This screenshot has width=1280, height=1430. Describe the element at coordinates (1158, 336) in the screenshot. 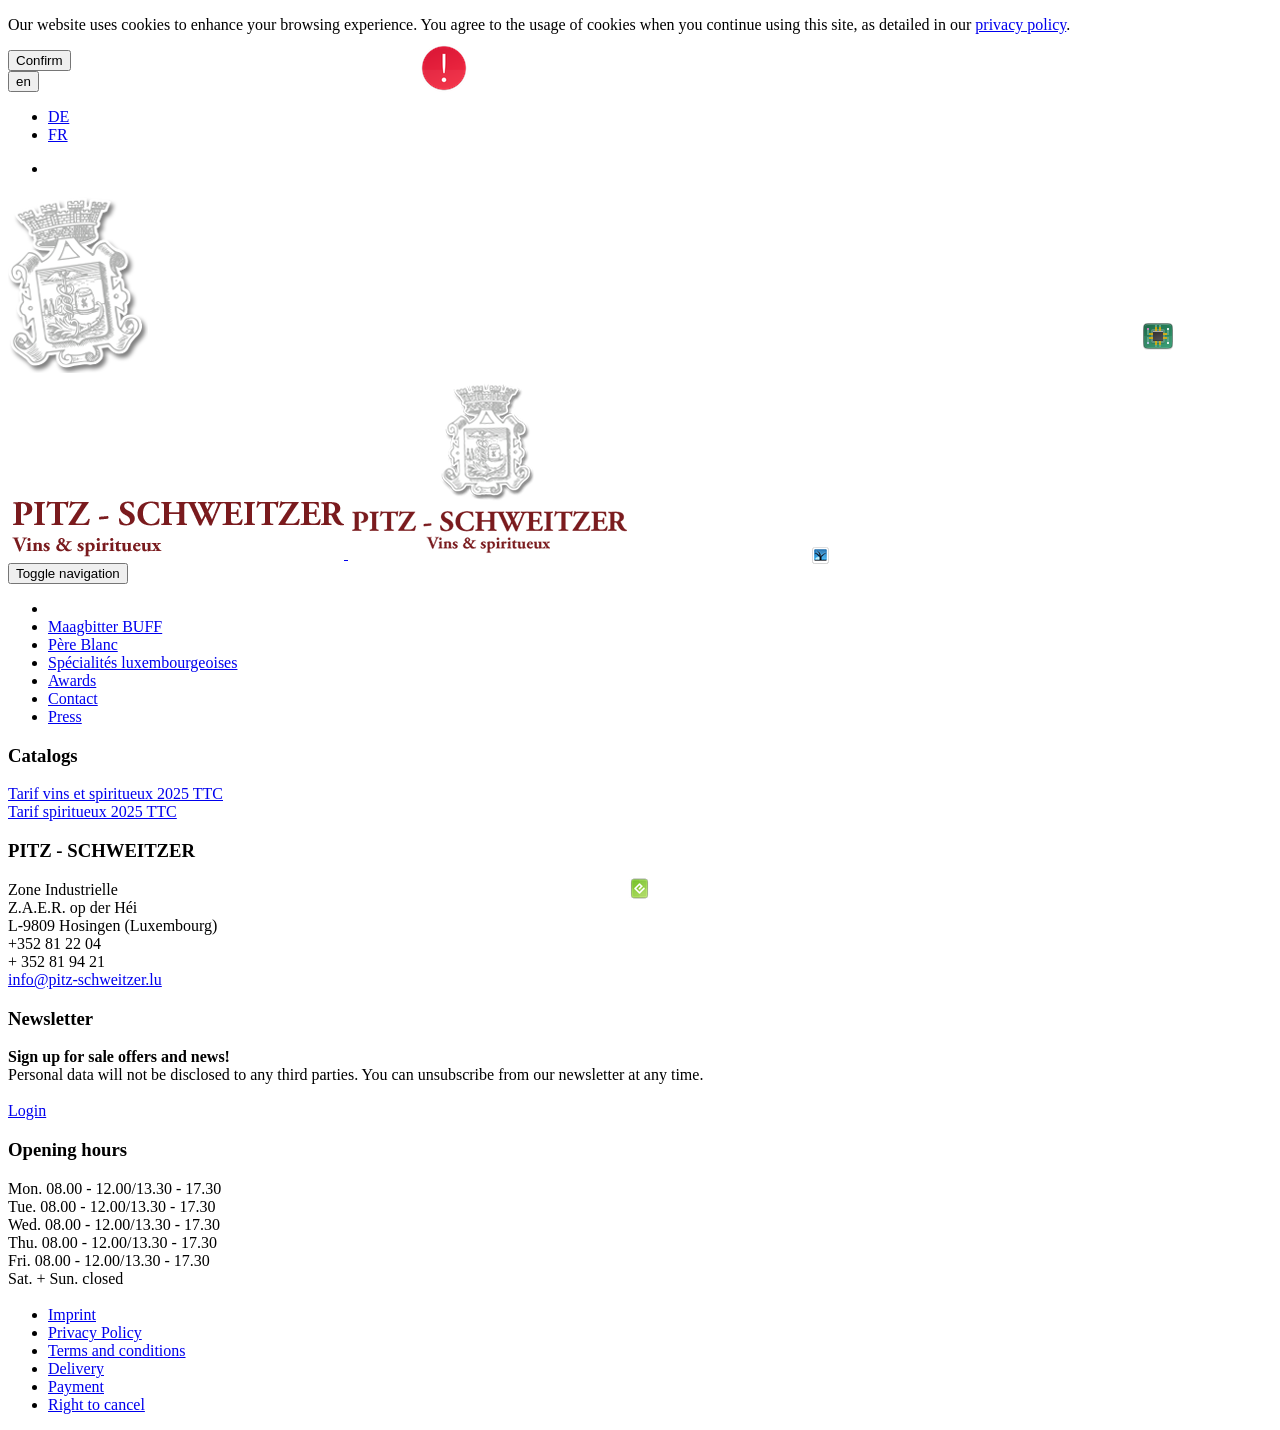

I see `open cpu-x system monitoring app` at that location.